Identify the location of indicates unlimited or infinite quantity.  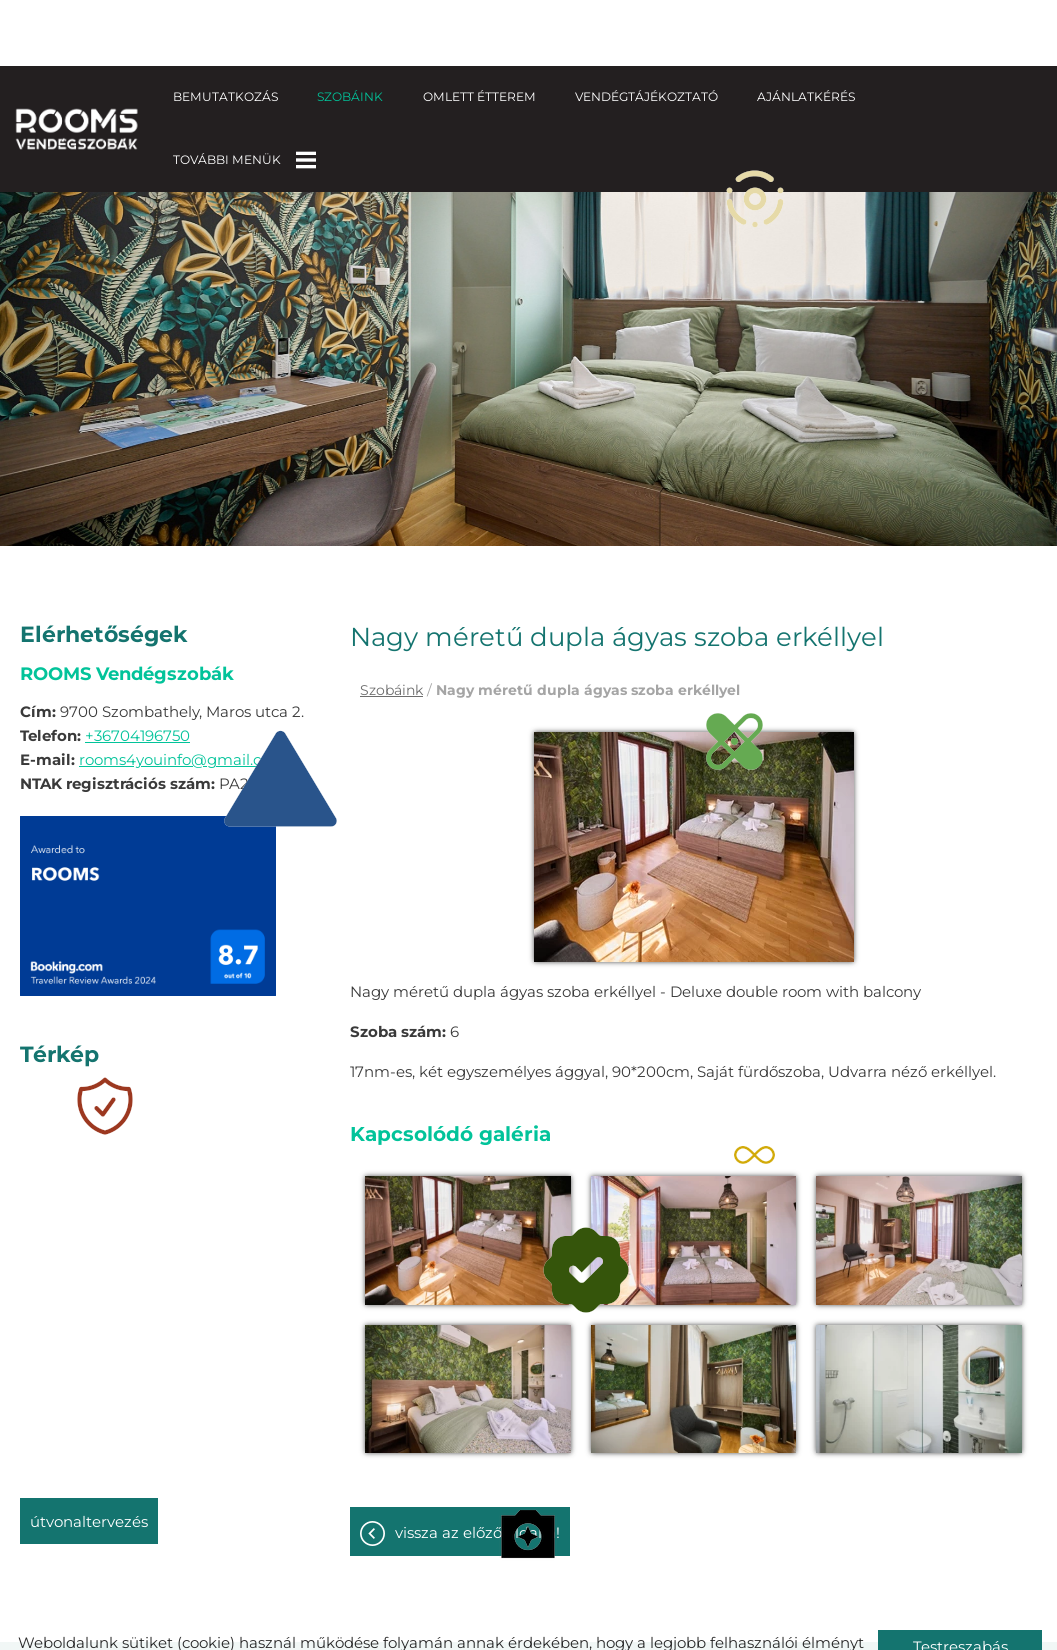
(754, 1154).